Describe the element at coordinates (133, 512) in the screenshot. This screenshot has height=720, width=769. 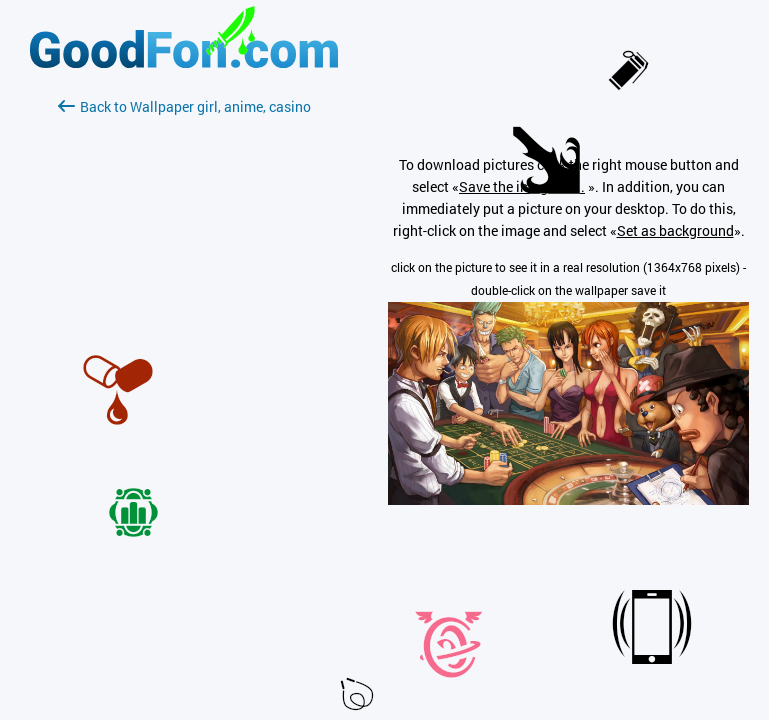
I see `view global analytics or statistics` at that location.